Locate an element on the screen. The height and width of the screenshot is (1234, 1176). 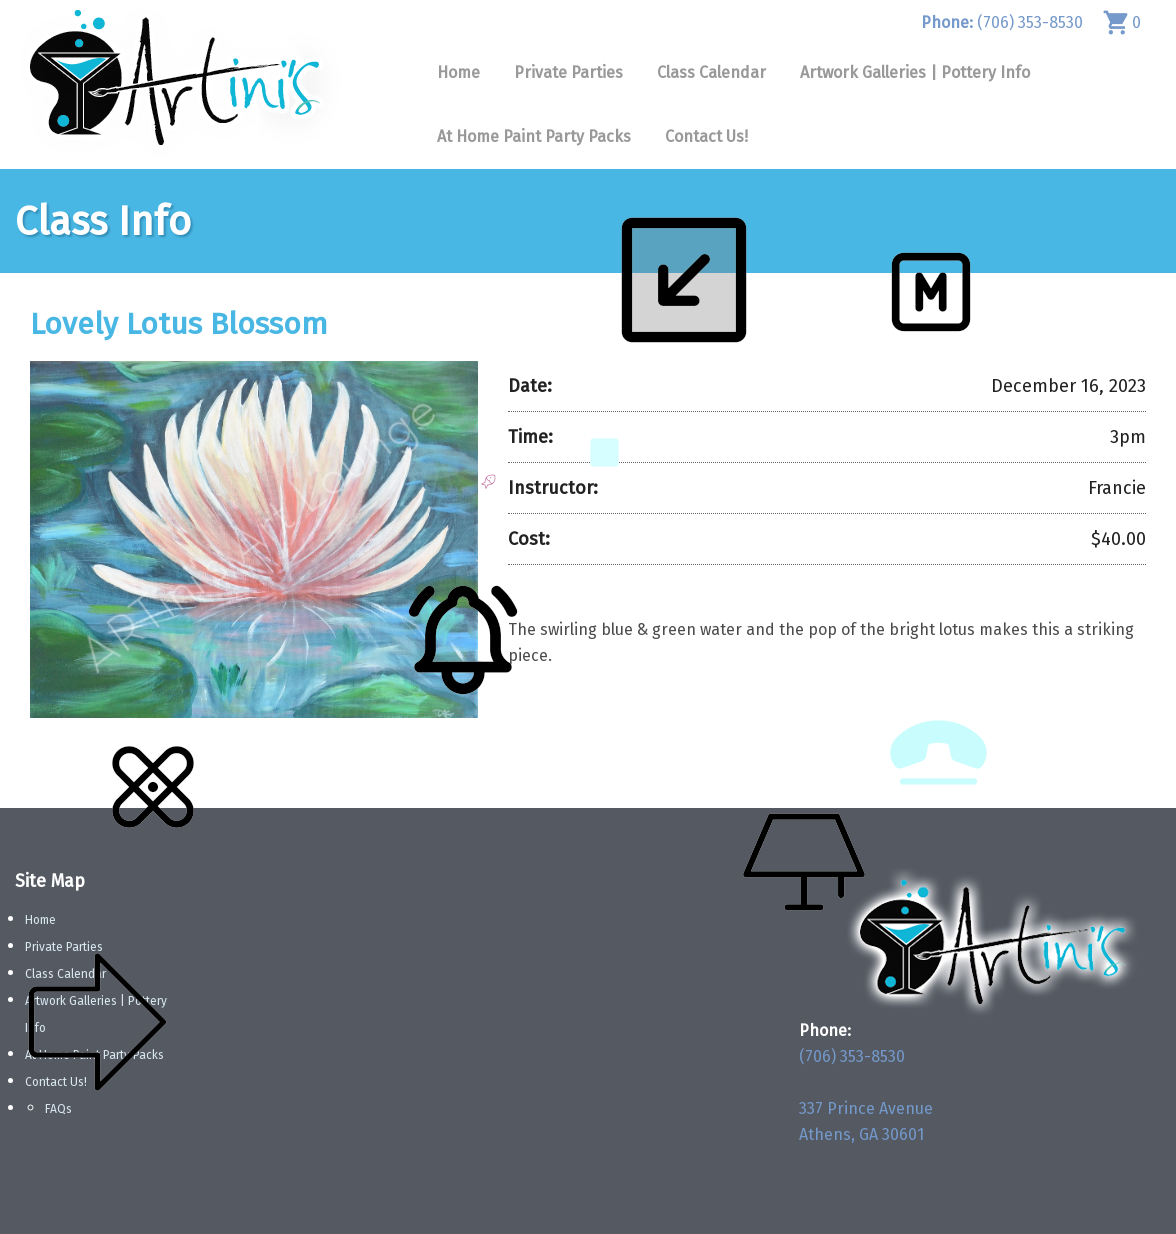
end the current phone call is located at coordinates (938, 752).